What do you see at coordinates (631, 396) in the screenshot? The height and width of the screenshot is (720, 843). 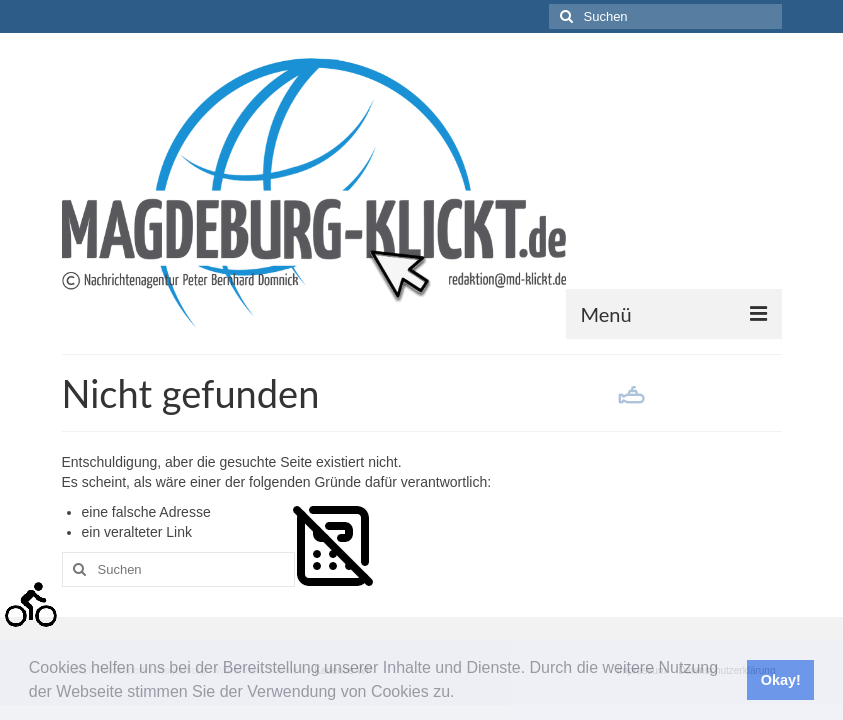 I see `navigate to underwater or submarine-related content` at bounding box center [631, 396].